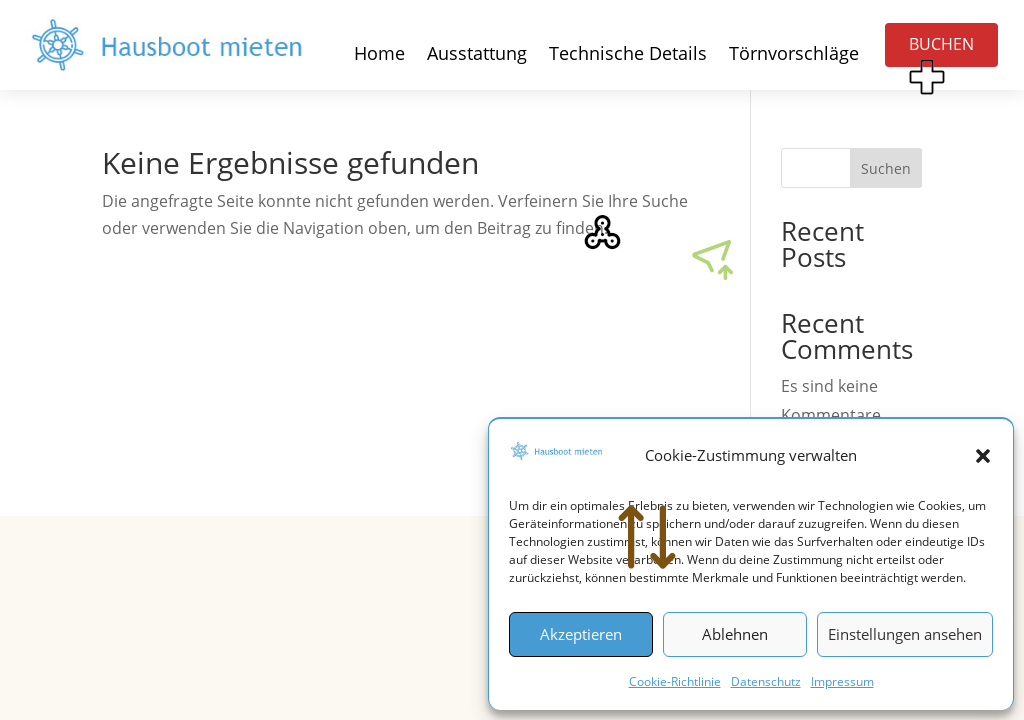 The height and width of the screenshot is (720, 1024). I want to click on upload or share your current location, so click(712, 259).